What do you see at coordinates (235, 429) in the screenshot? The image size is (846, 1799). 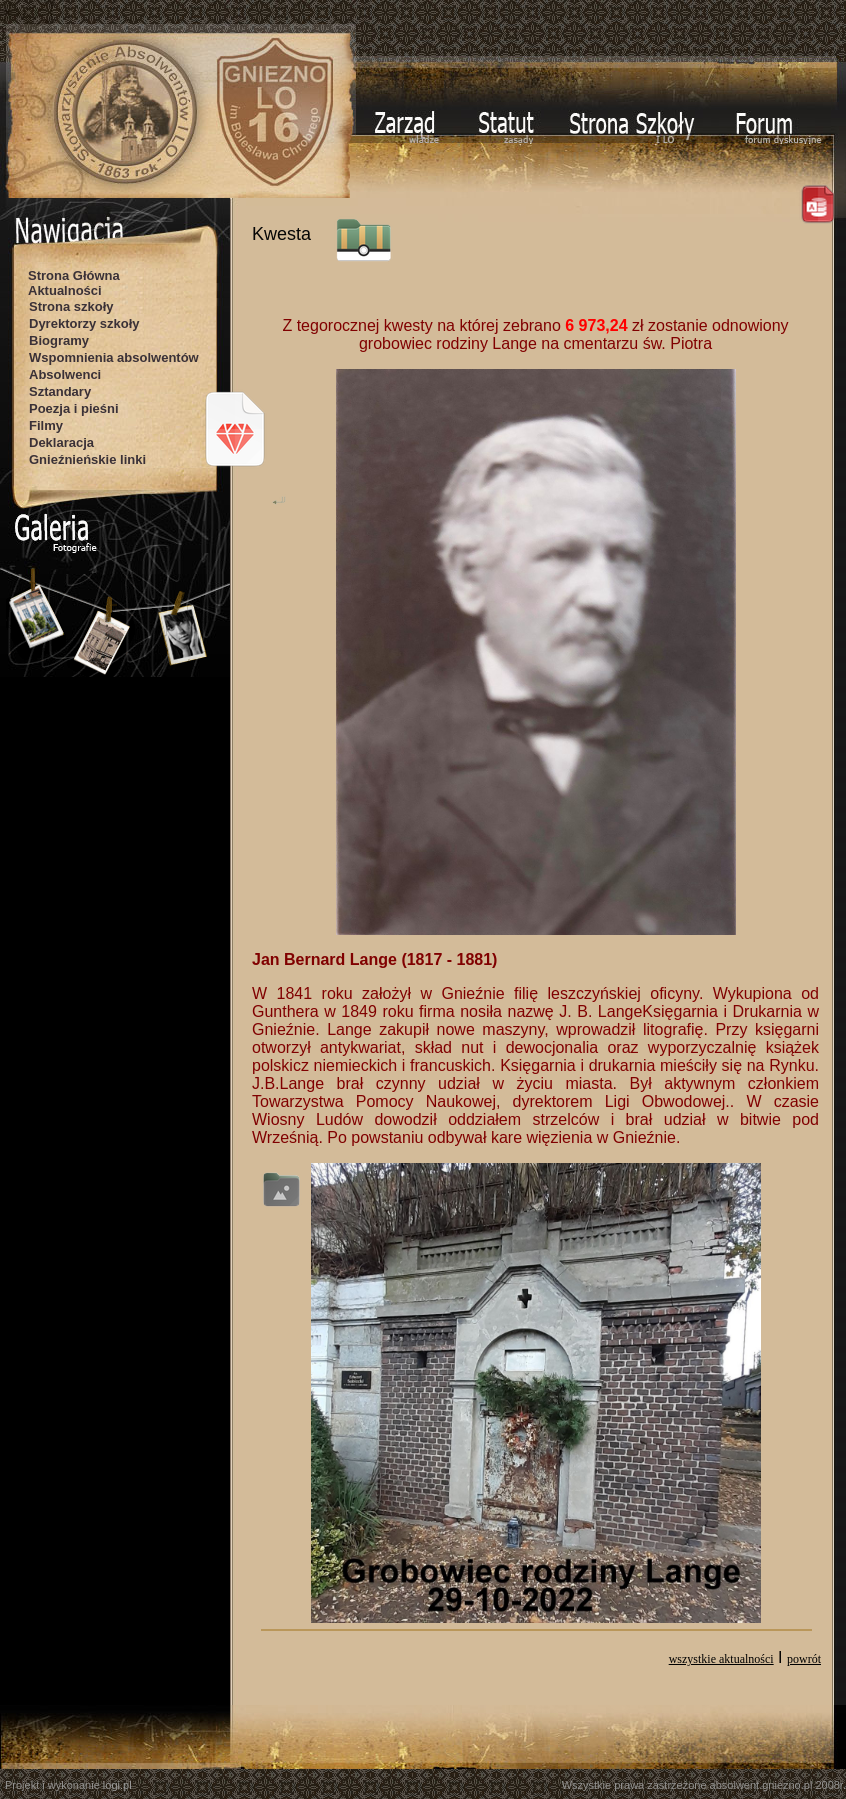 I see `ruby programming language source file` at bounding box center [235, 429].